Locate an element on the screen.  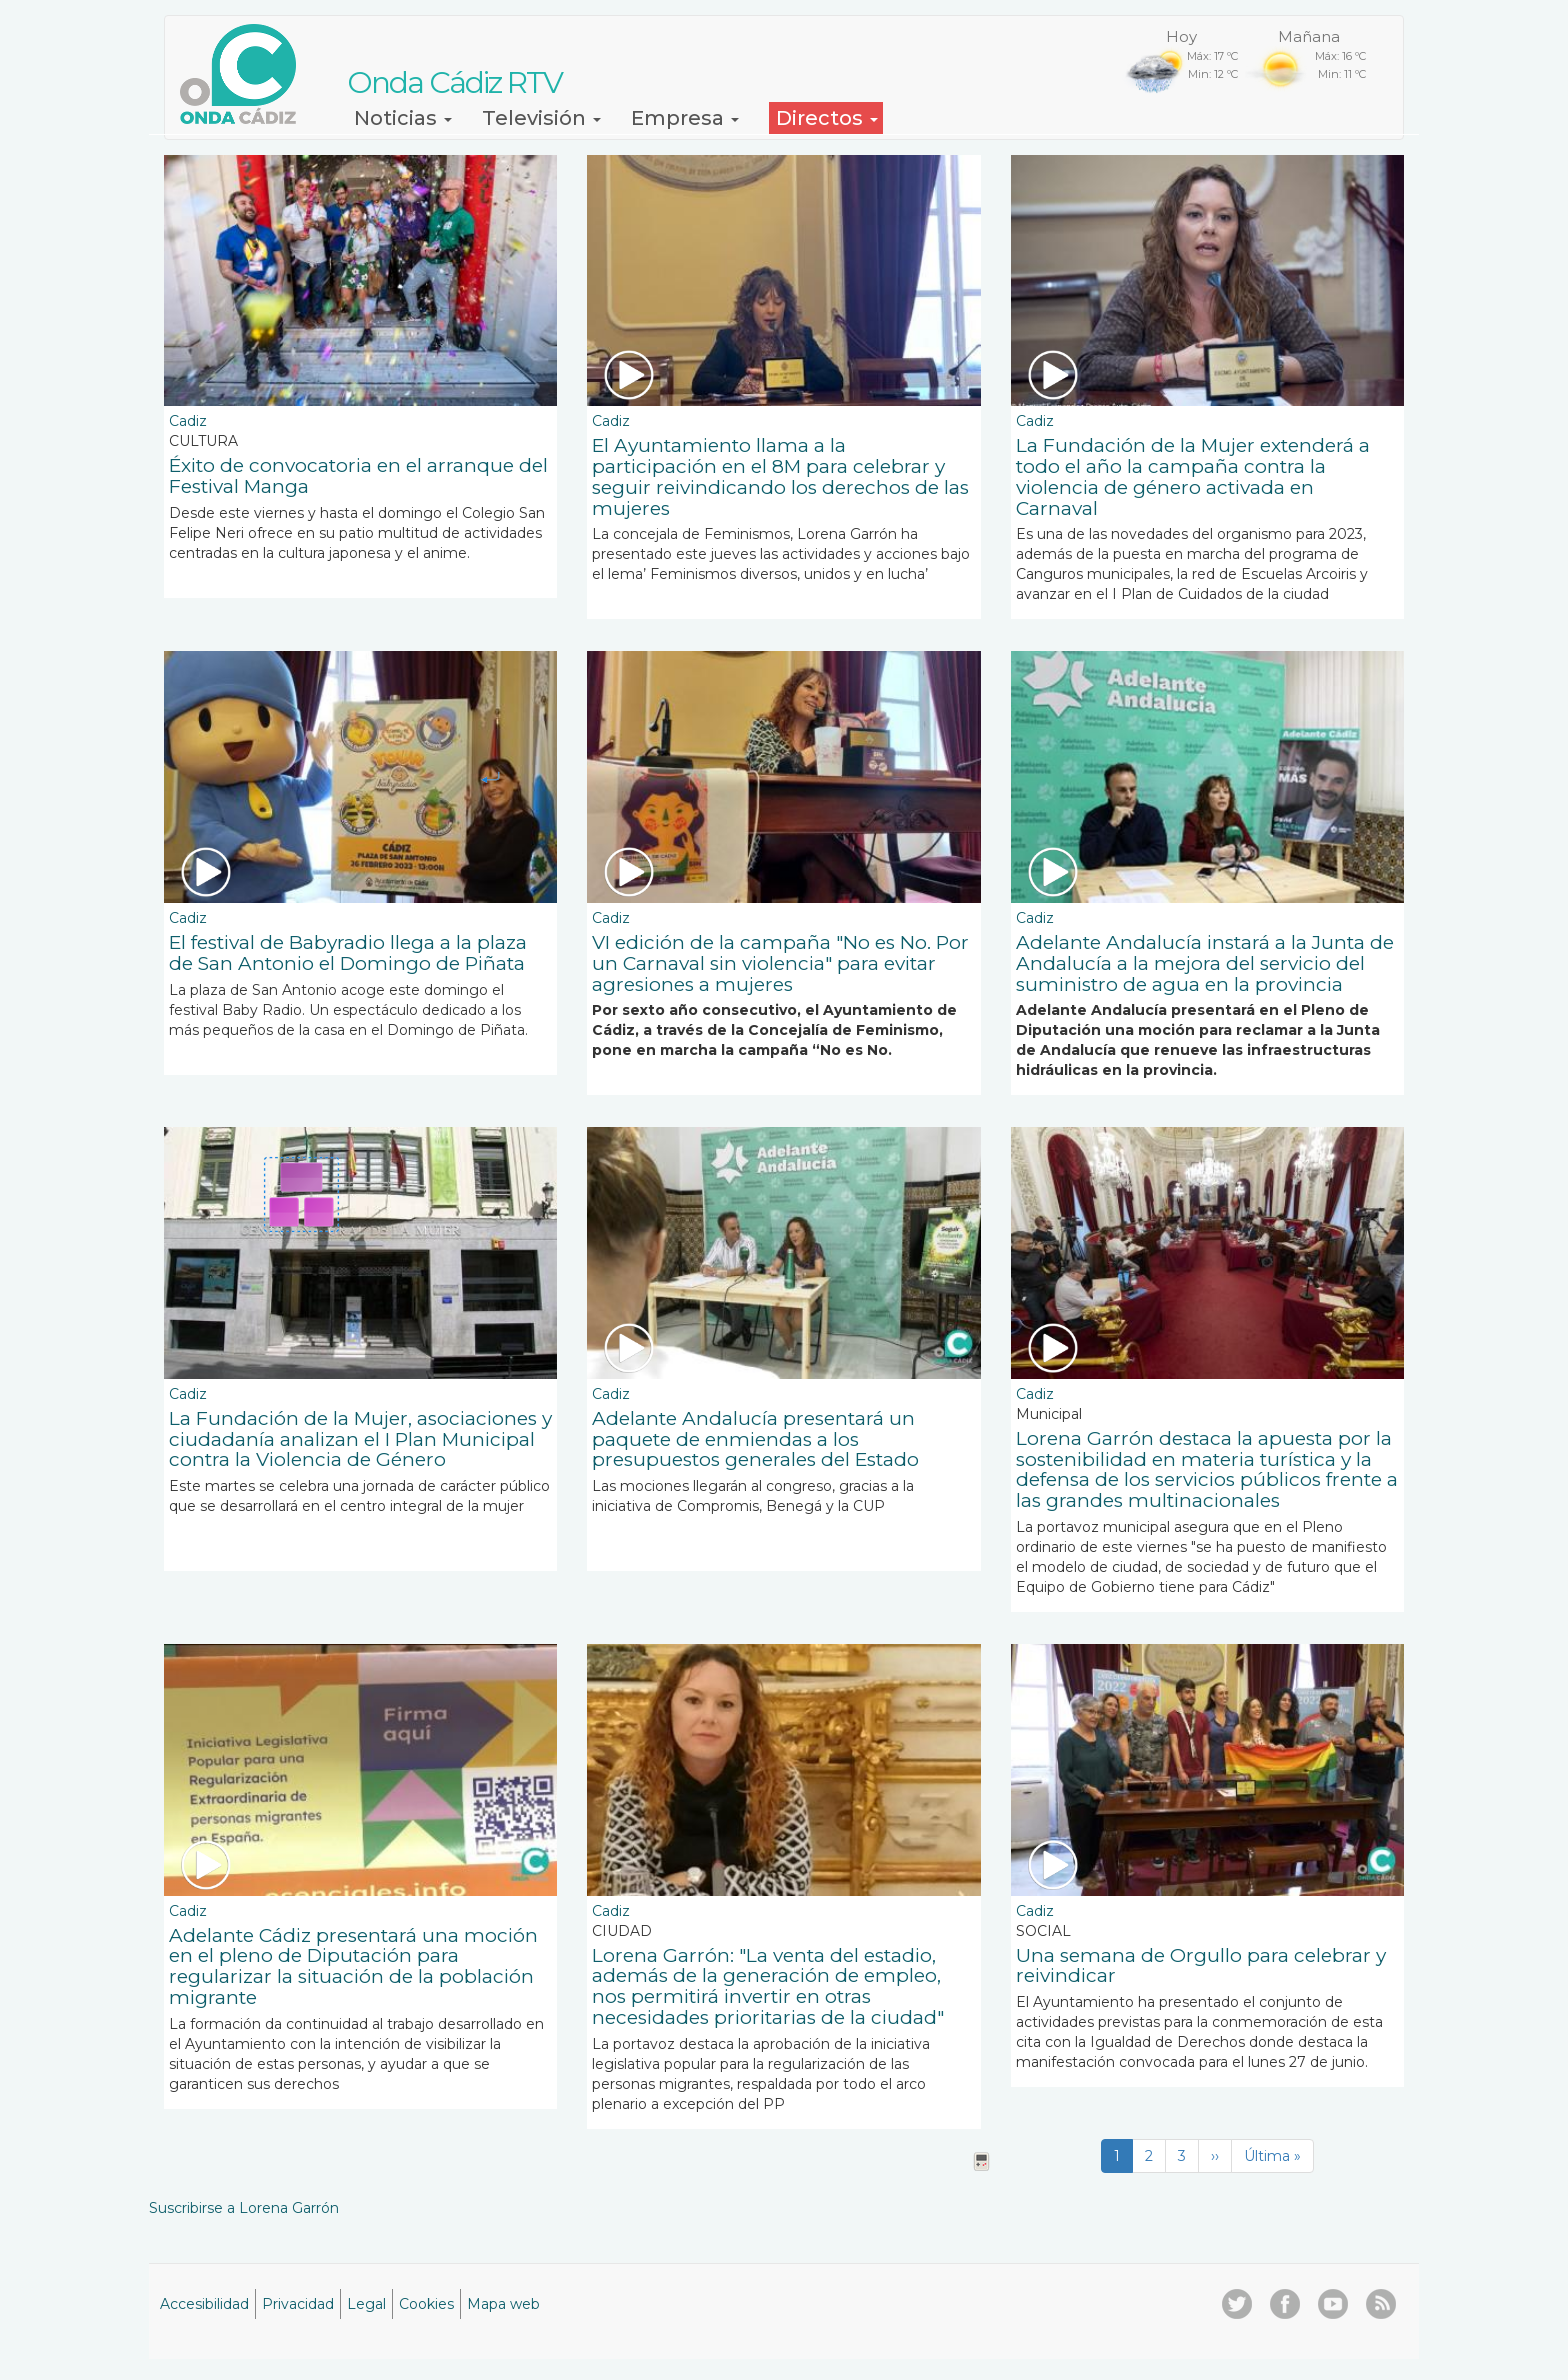
select all items in the current view is located at coordinates (301, 1194).